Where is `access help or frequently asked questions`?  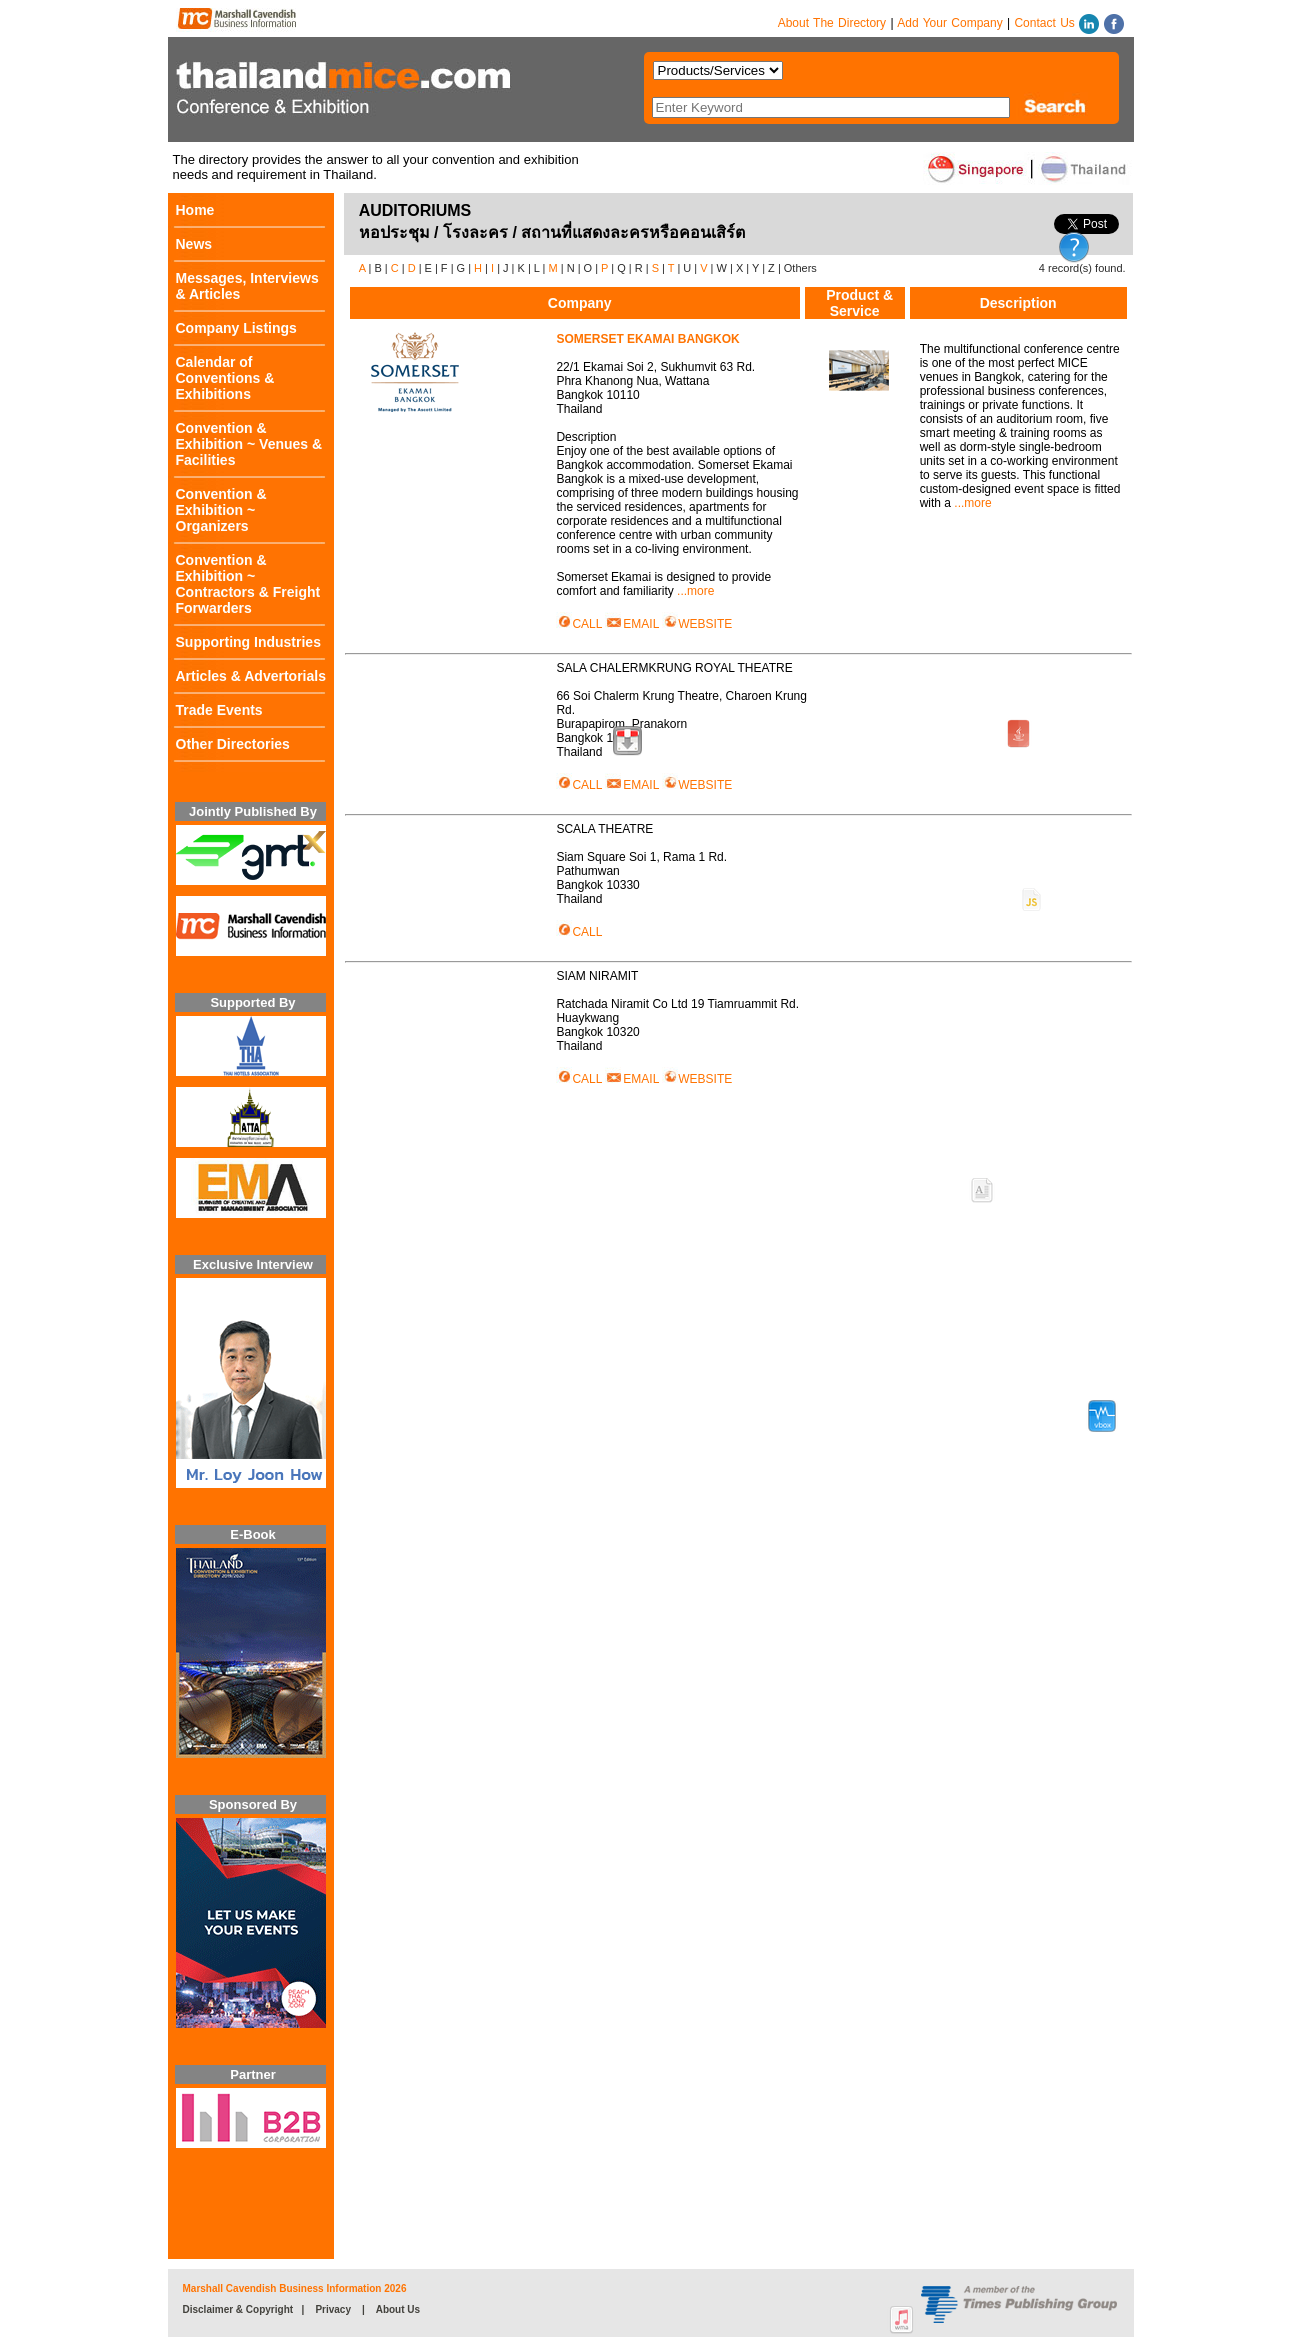 access help or frequently asked questions is located at coordinates (1074, 247).